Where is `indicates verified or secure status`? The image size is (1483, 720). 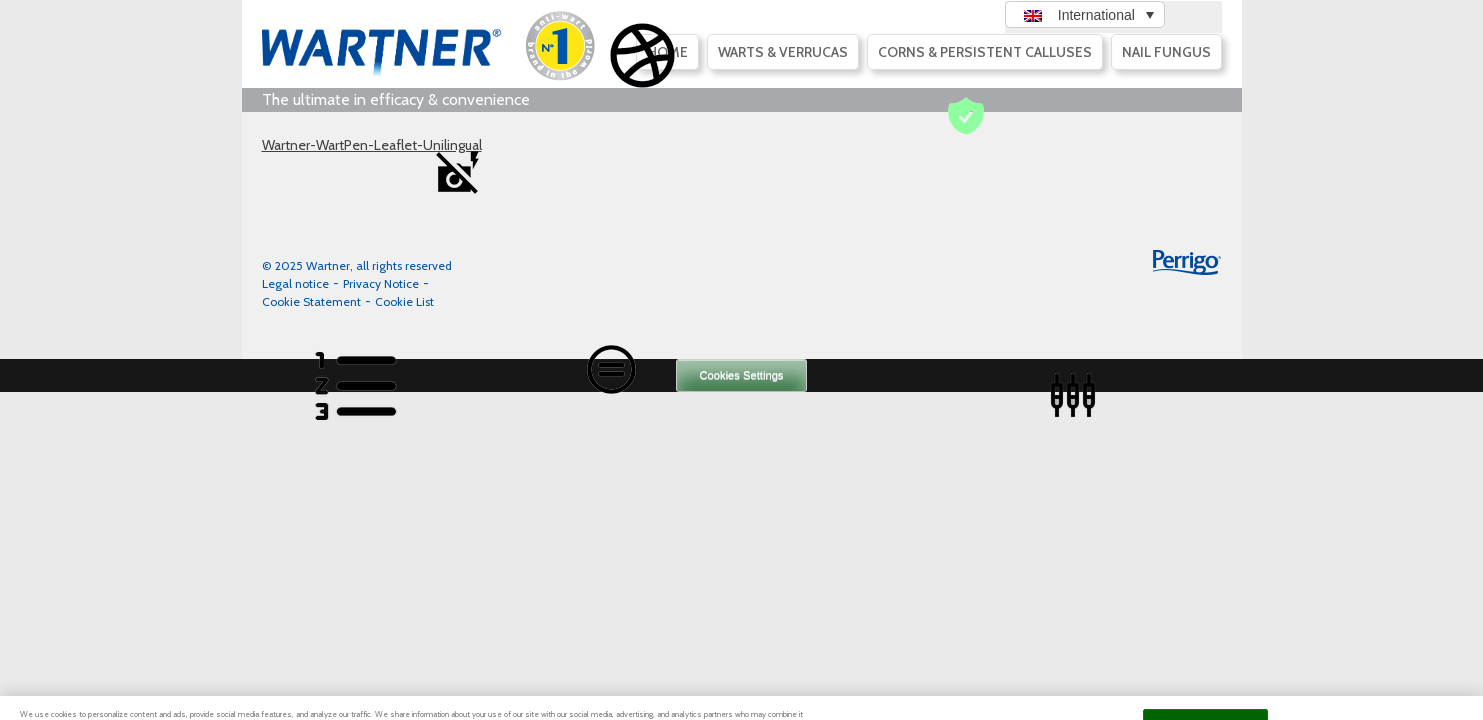 indicates verified or secure status is located at coordinates (966, 116).